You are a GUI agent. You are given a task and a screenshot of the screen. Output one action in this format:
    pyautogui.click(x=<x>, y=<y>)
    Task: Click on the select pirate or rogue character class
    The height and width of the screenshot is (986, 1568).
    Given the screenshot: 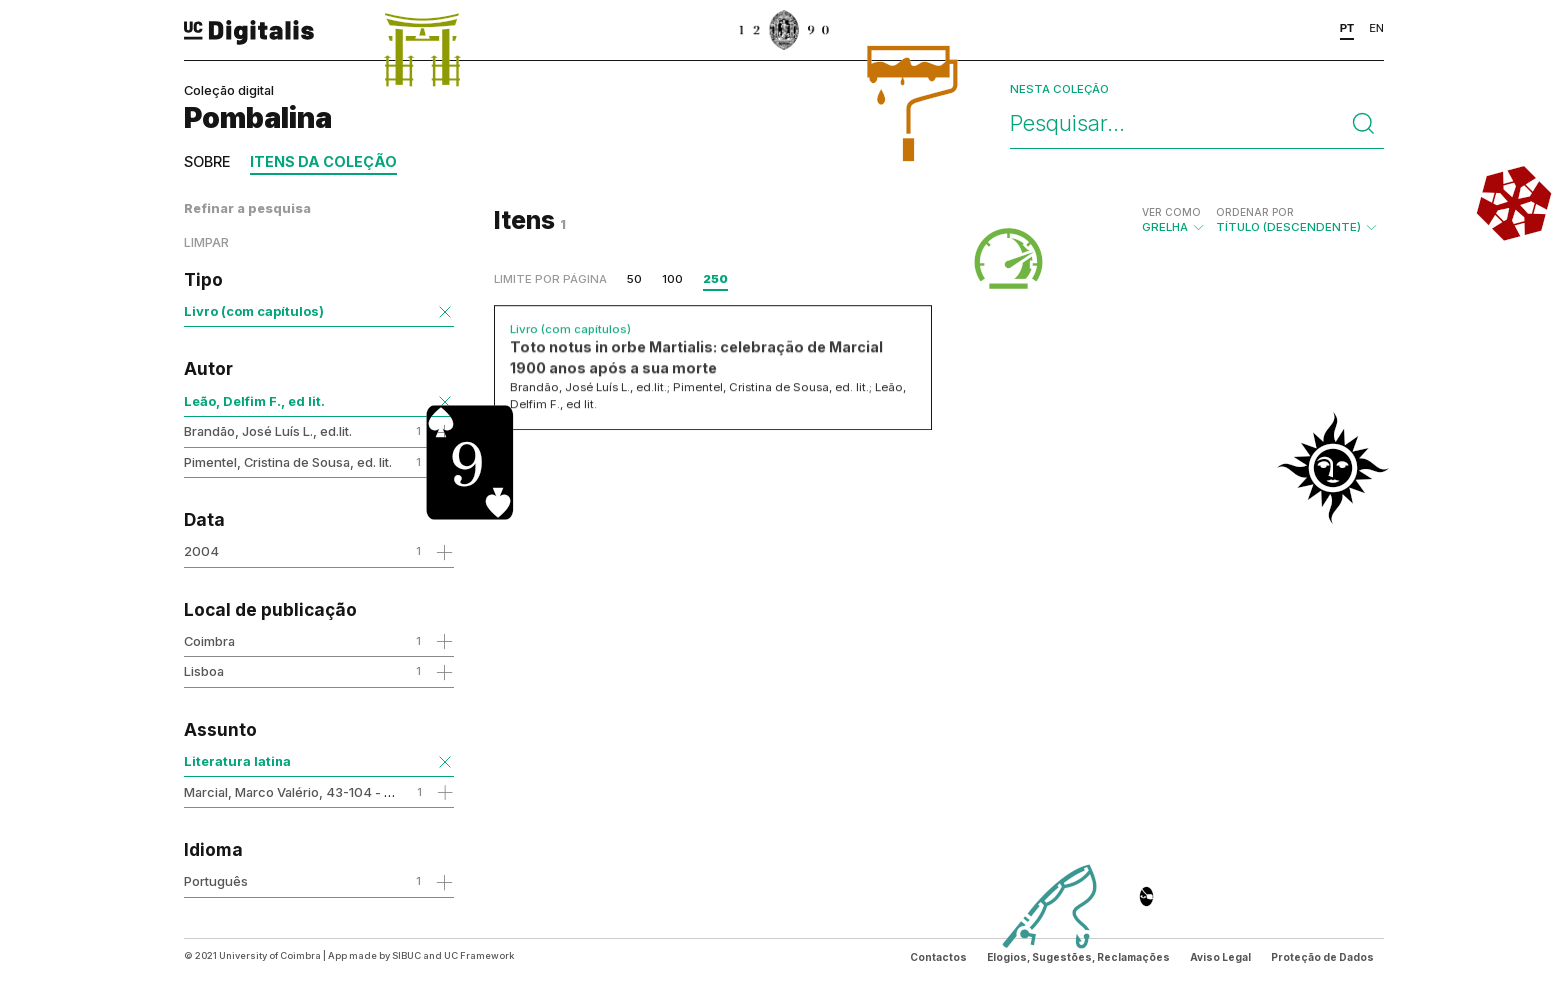 What is the action you would take?
    pyautogui.click(x=1146, y=896)
    